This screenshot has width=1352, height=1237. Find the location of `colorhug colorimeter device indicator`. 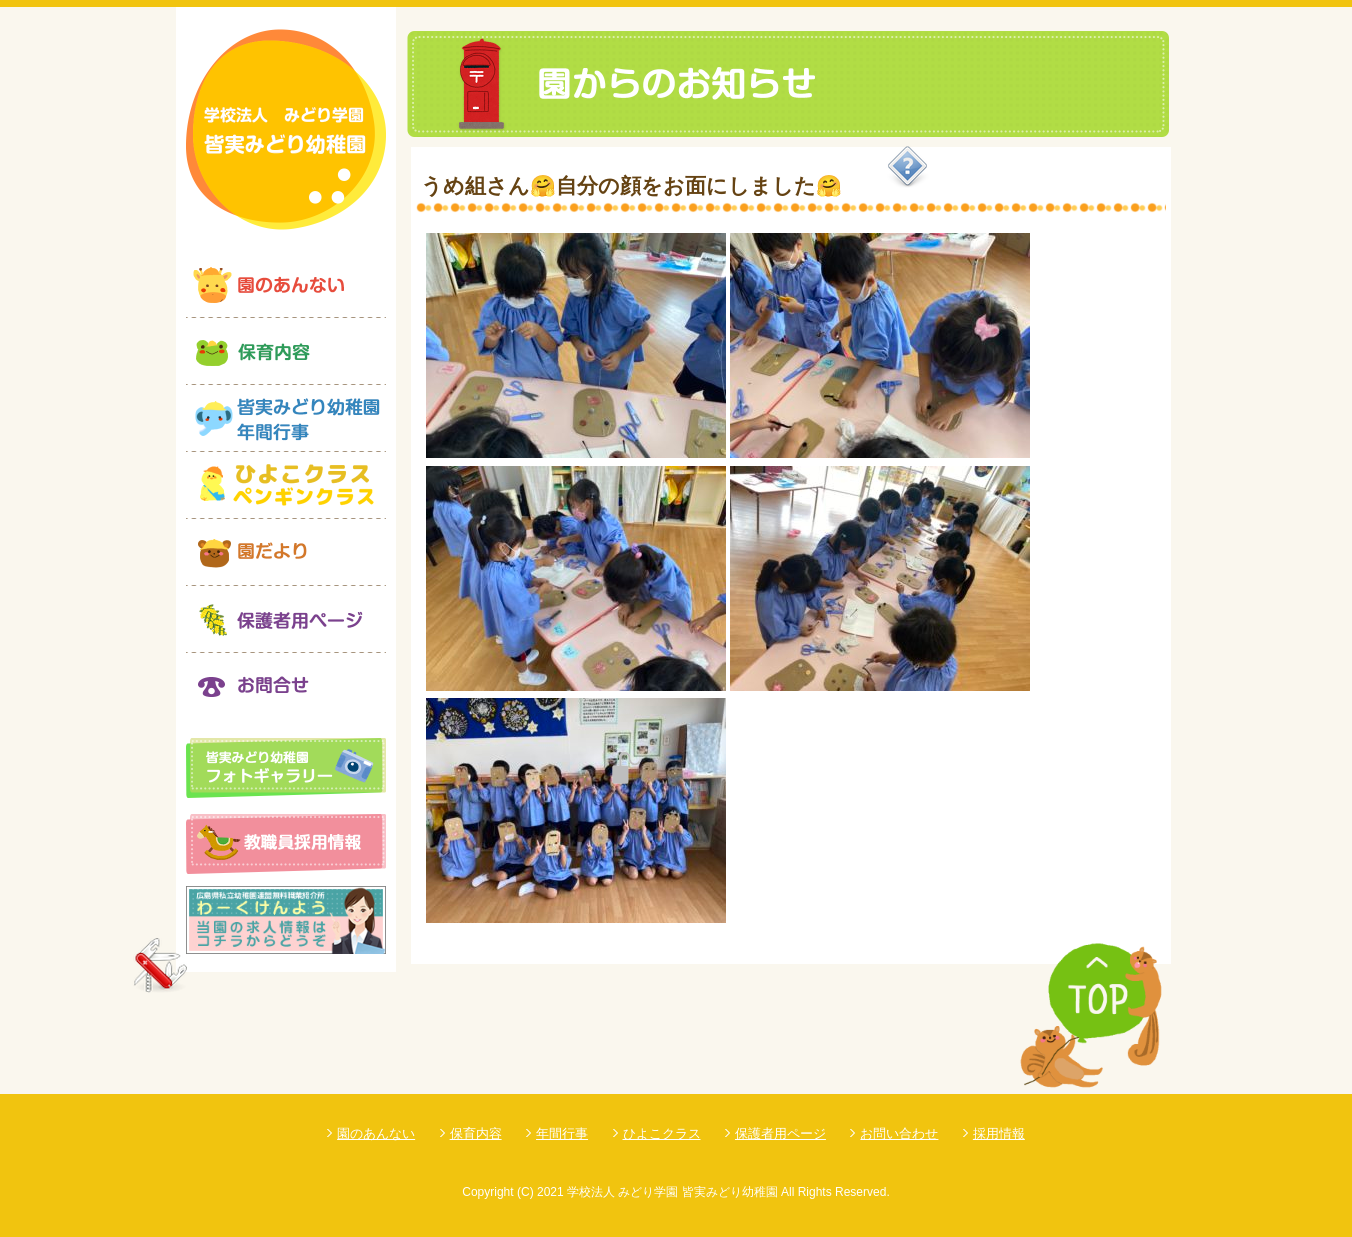

colorhug colorimeter device indicator is located at coordinates (626, 770).